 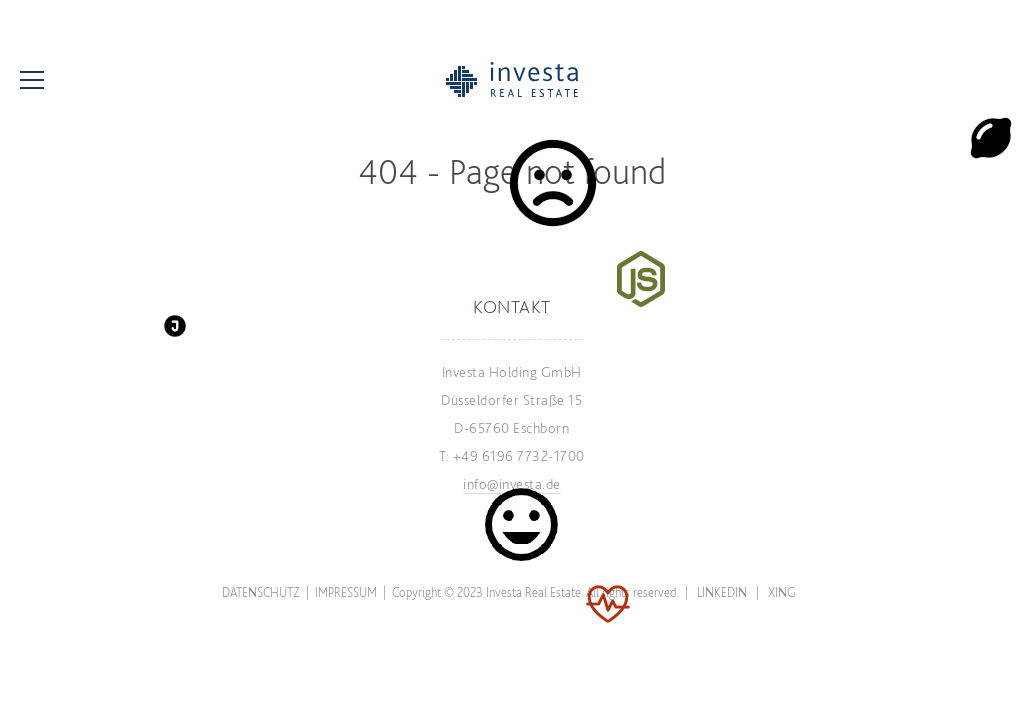 What do you see at coordinates (175, 326) in the screenshot?
I see `indicates an item or contact starting with the letter J` at bounding box center [175, 326].